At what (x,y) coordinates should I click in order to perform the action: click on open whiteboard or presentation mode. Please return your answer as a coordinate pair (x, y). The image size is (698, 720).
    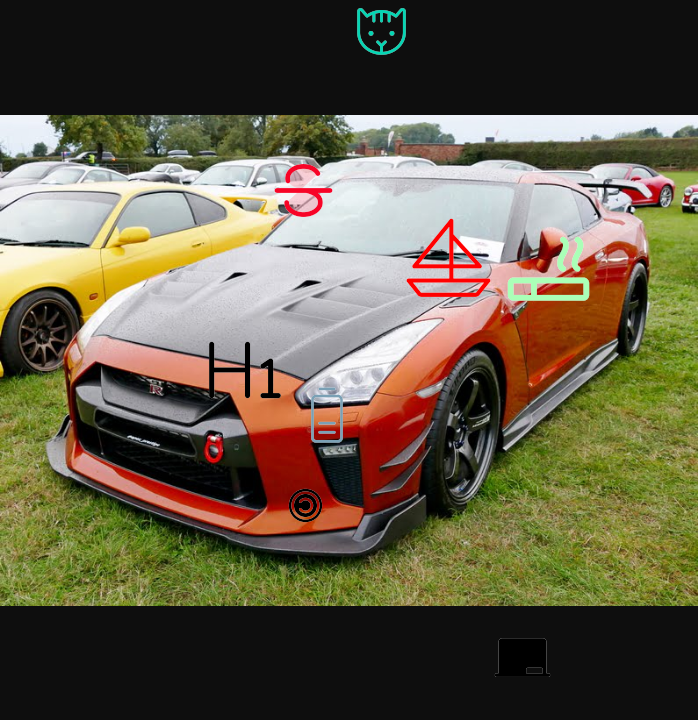
    Looking at the image, I should click on (522, 658).